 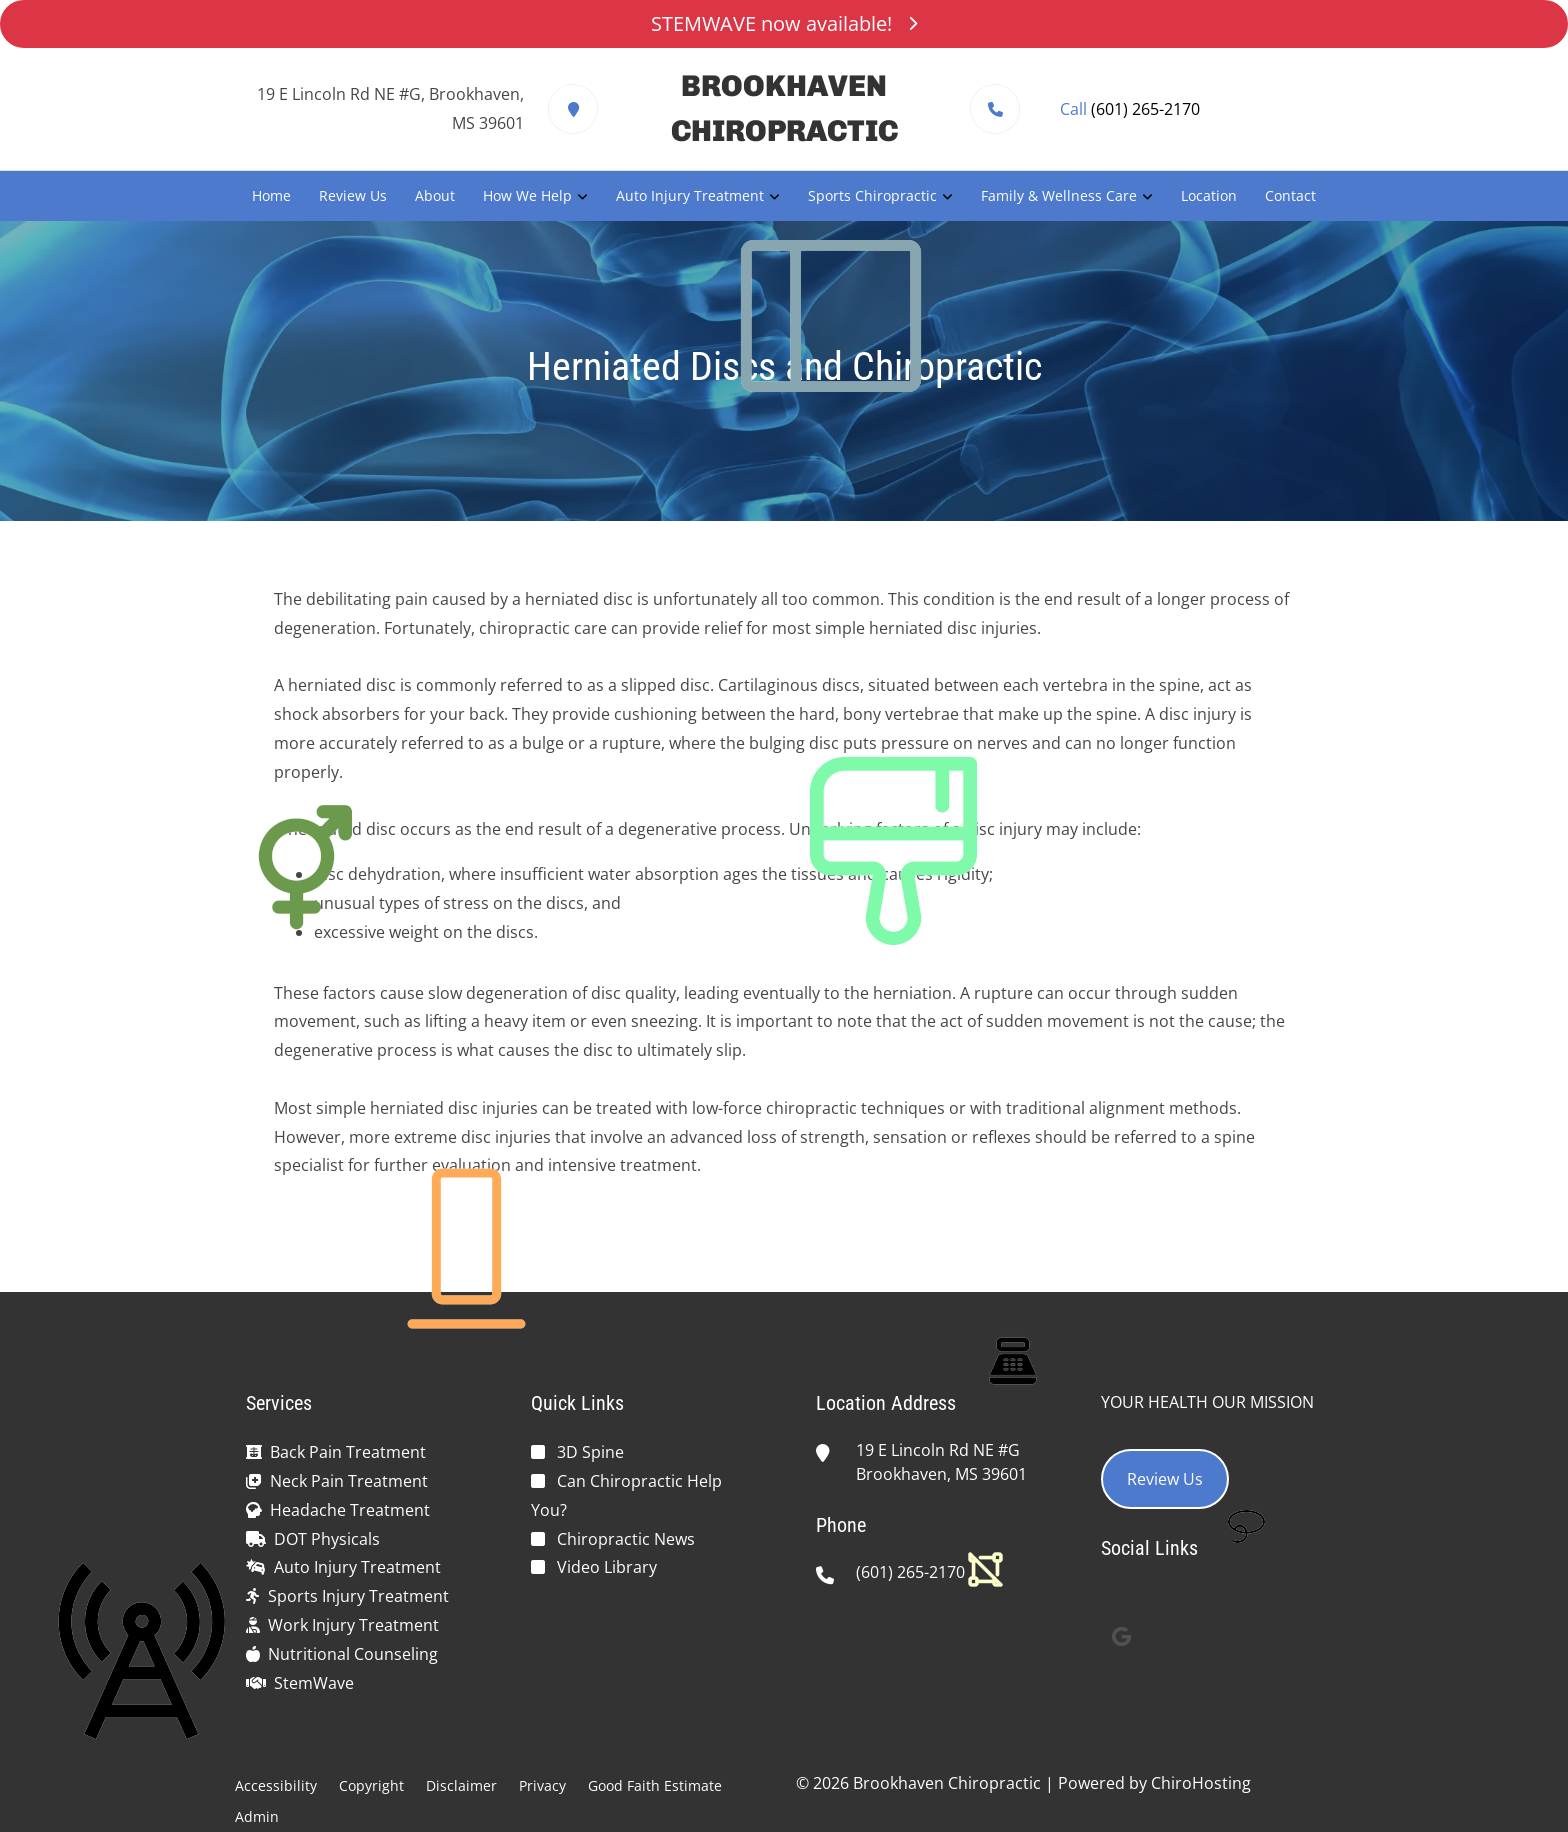 I want to click on indicates intersex gender identity option, so click(x=301, y=865).